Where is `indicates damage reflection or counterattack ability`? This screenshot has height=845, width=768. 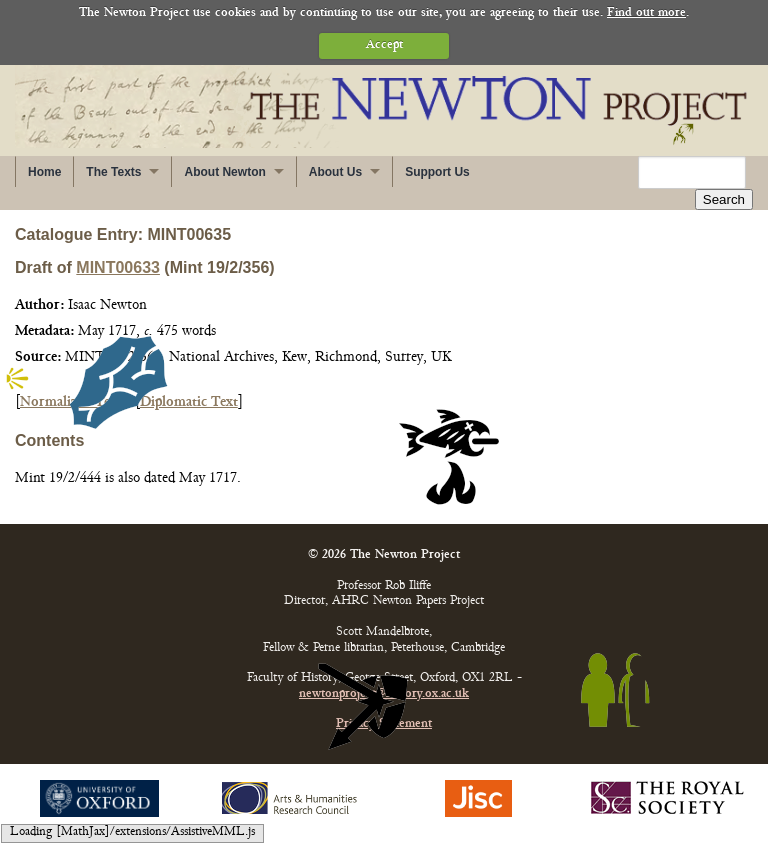 indicates damage reflection or counterattack ability is located at coordinates (363, 708).